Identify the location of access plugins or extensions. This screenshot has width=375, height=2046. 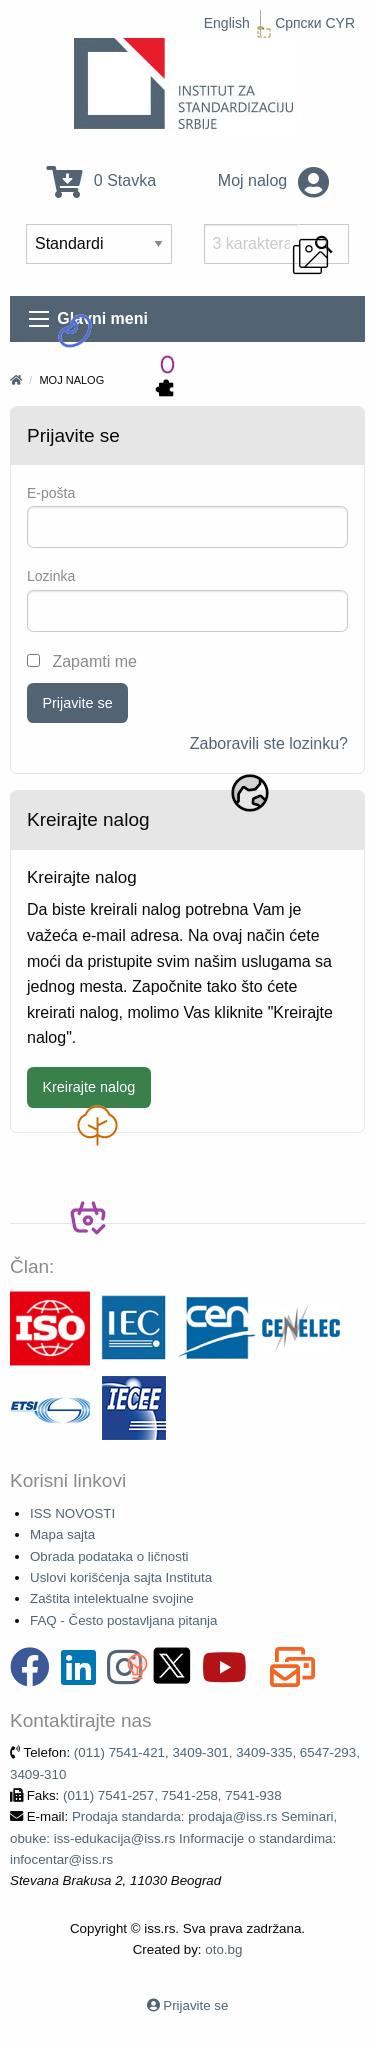
(165, 388).